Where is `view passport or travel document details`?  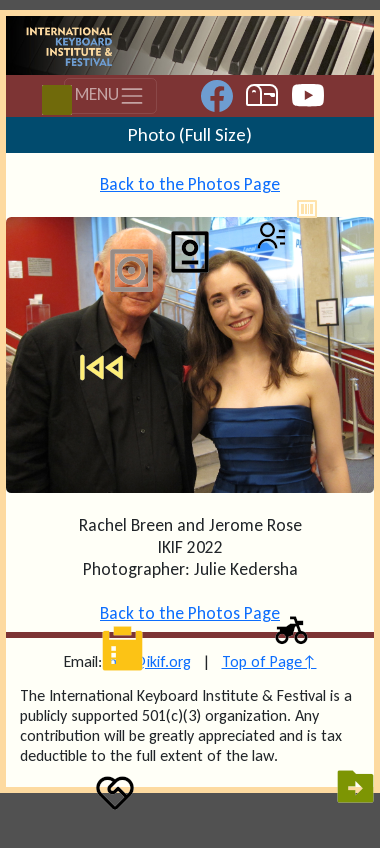
view passport or travel document details is located at coordinates (190, 252).